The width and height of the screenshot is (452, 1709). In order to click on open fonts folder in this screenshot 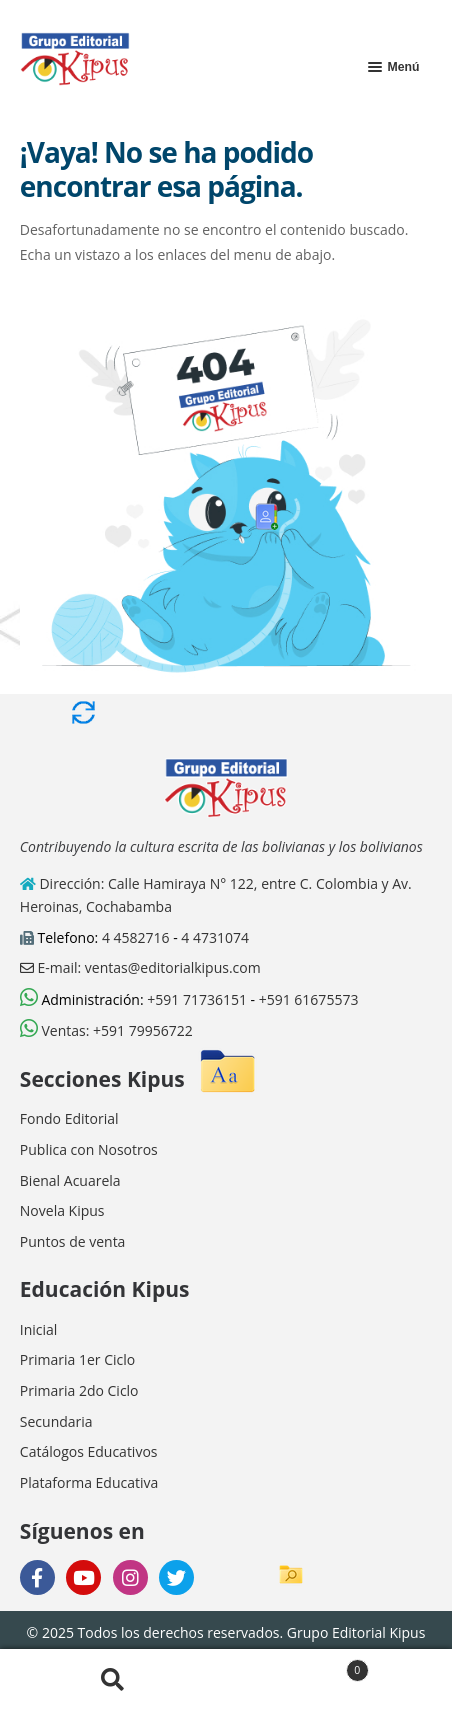, I will do `click(227, 1072)`.